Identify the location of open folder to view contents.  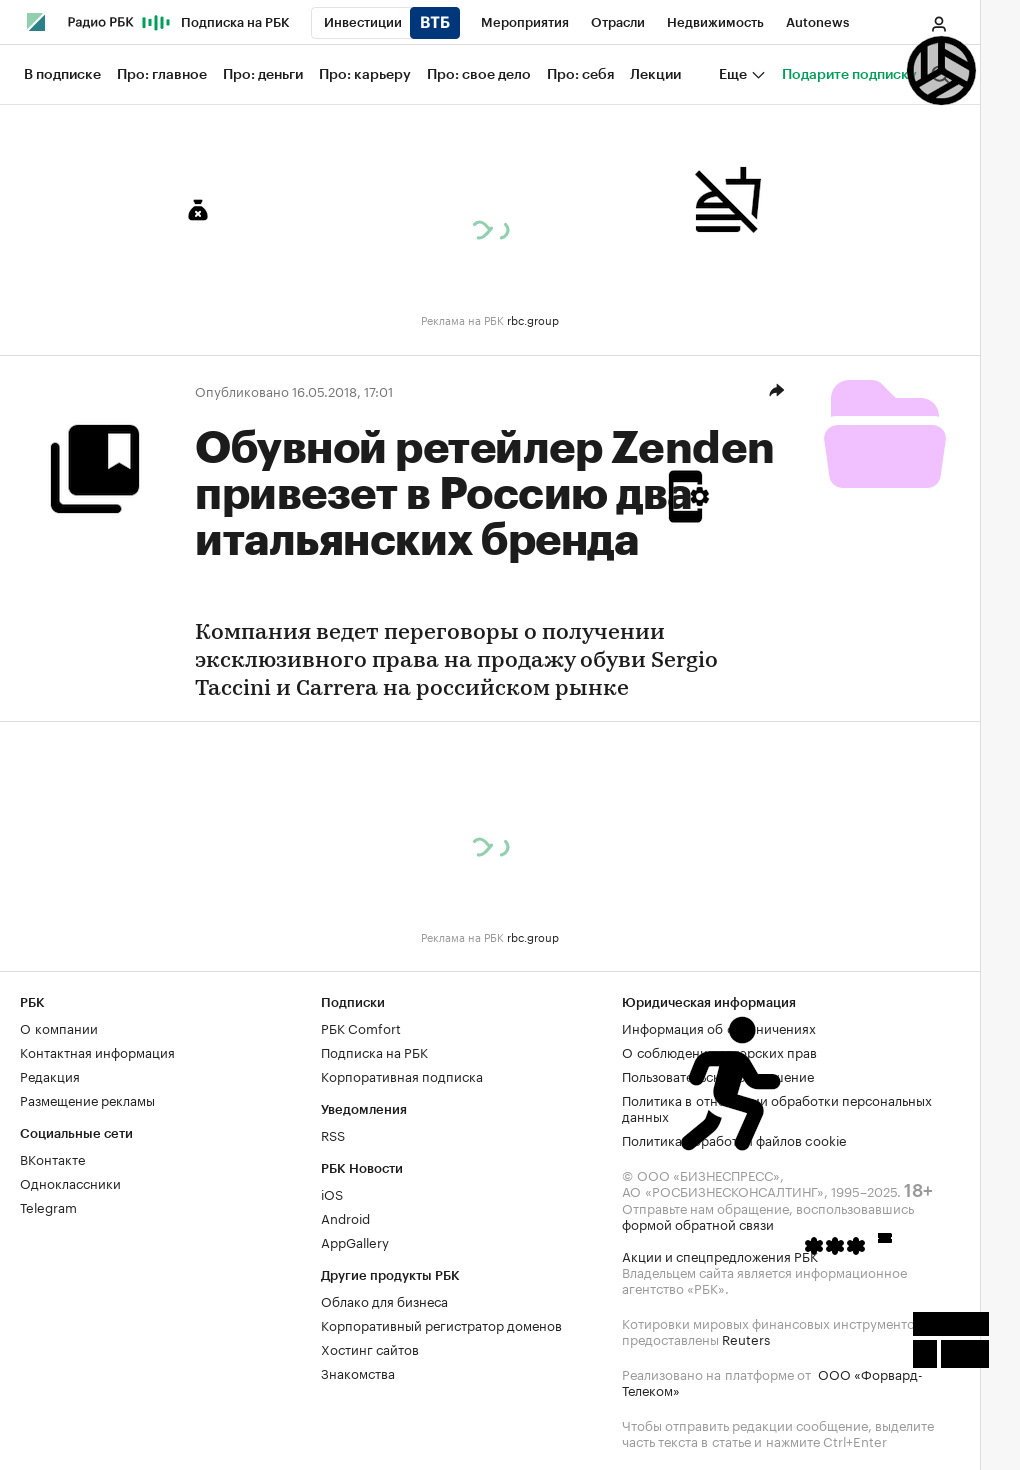
(885, 434).